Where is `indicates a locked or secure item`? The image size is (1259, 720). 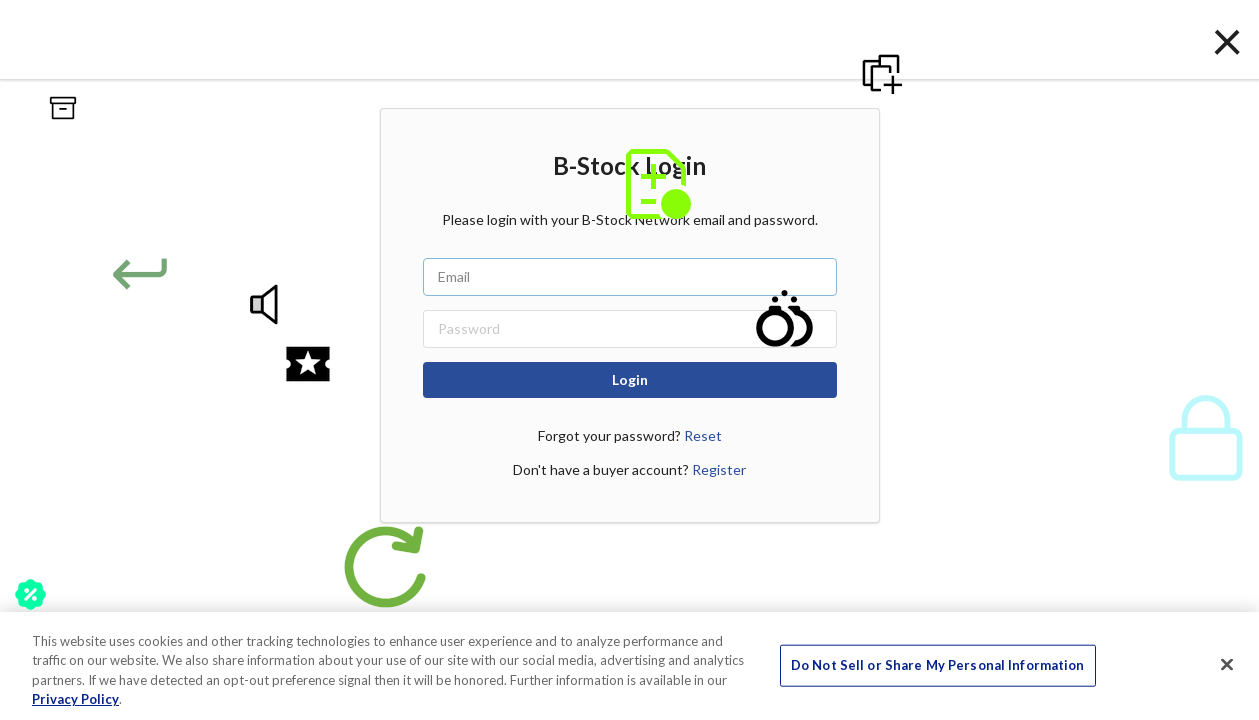
indicates a locked or secure item is located at coordinates (1206, 440).